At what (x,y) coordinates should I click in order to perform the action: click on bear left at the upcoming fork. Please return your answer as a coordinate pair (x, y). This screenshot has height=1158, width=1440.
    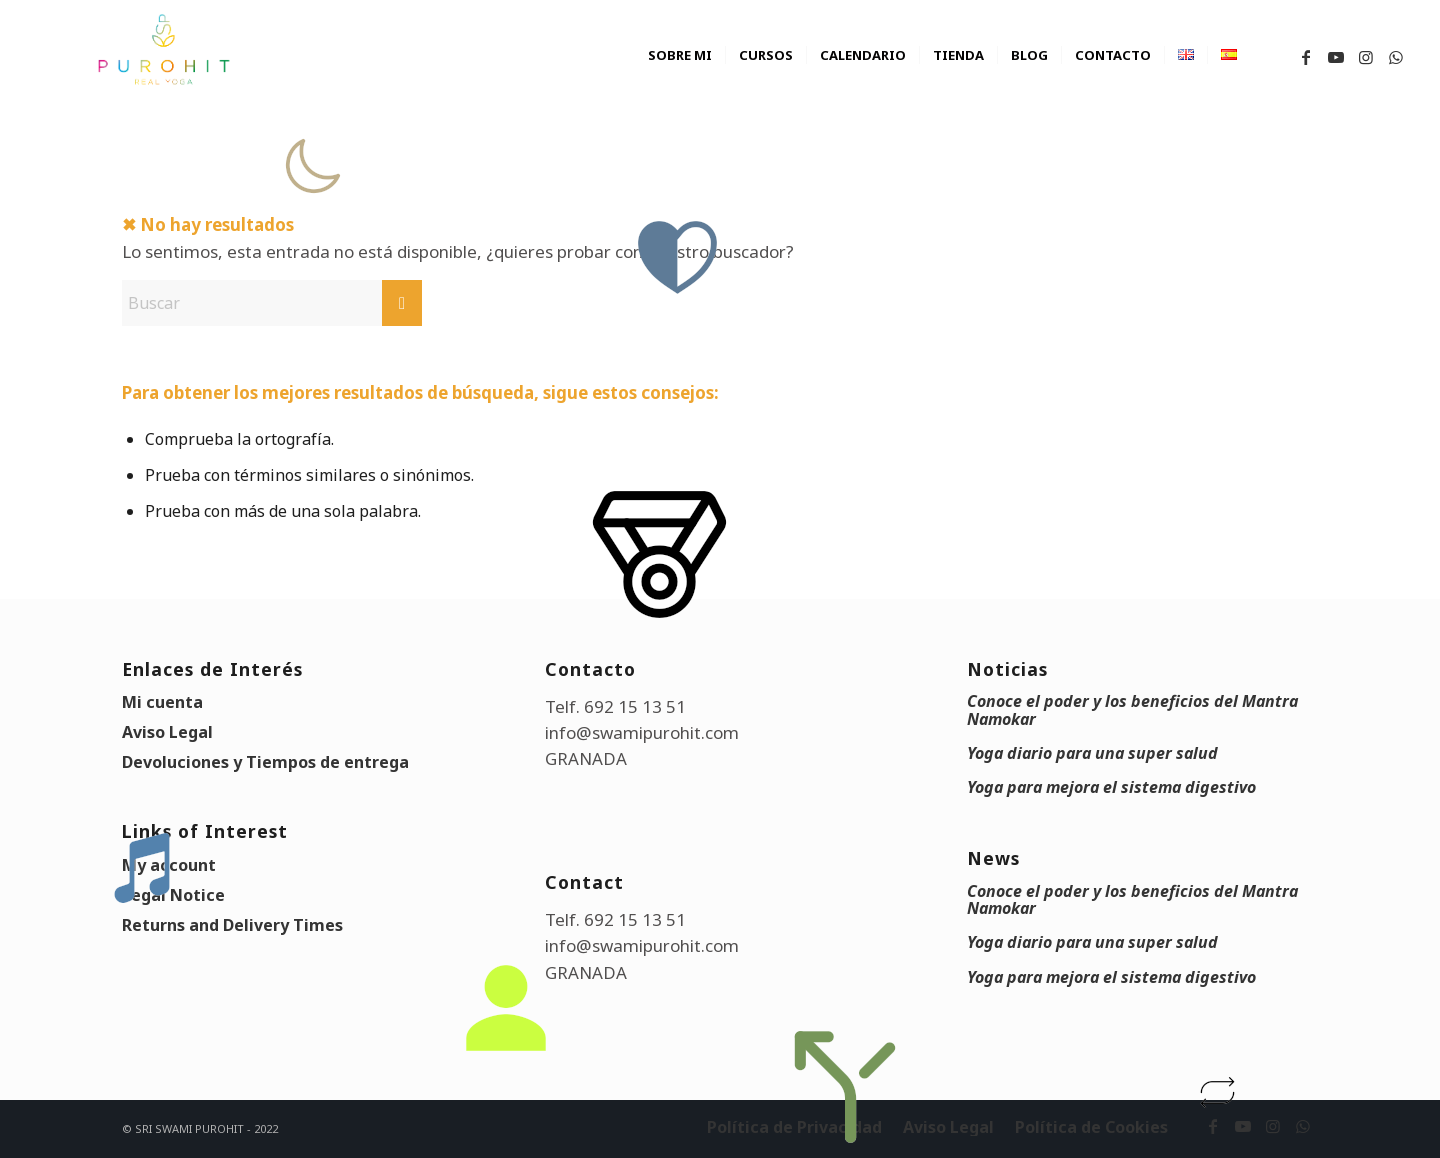
    Looking at the image, I should click on (845, 1087).